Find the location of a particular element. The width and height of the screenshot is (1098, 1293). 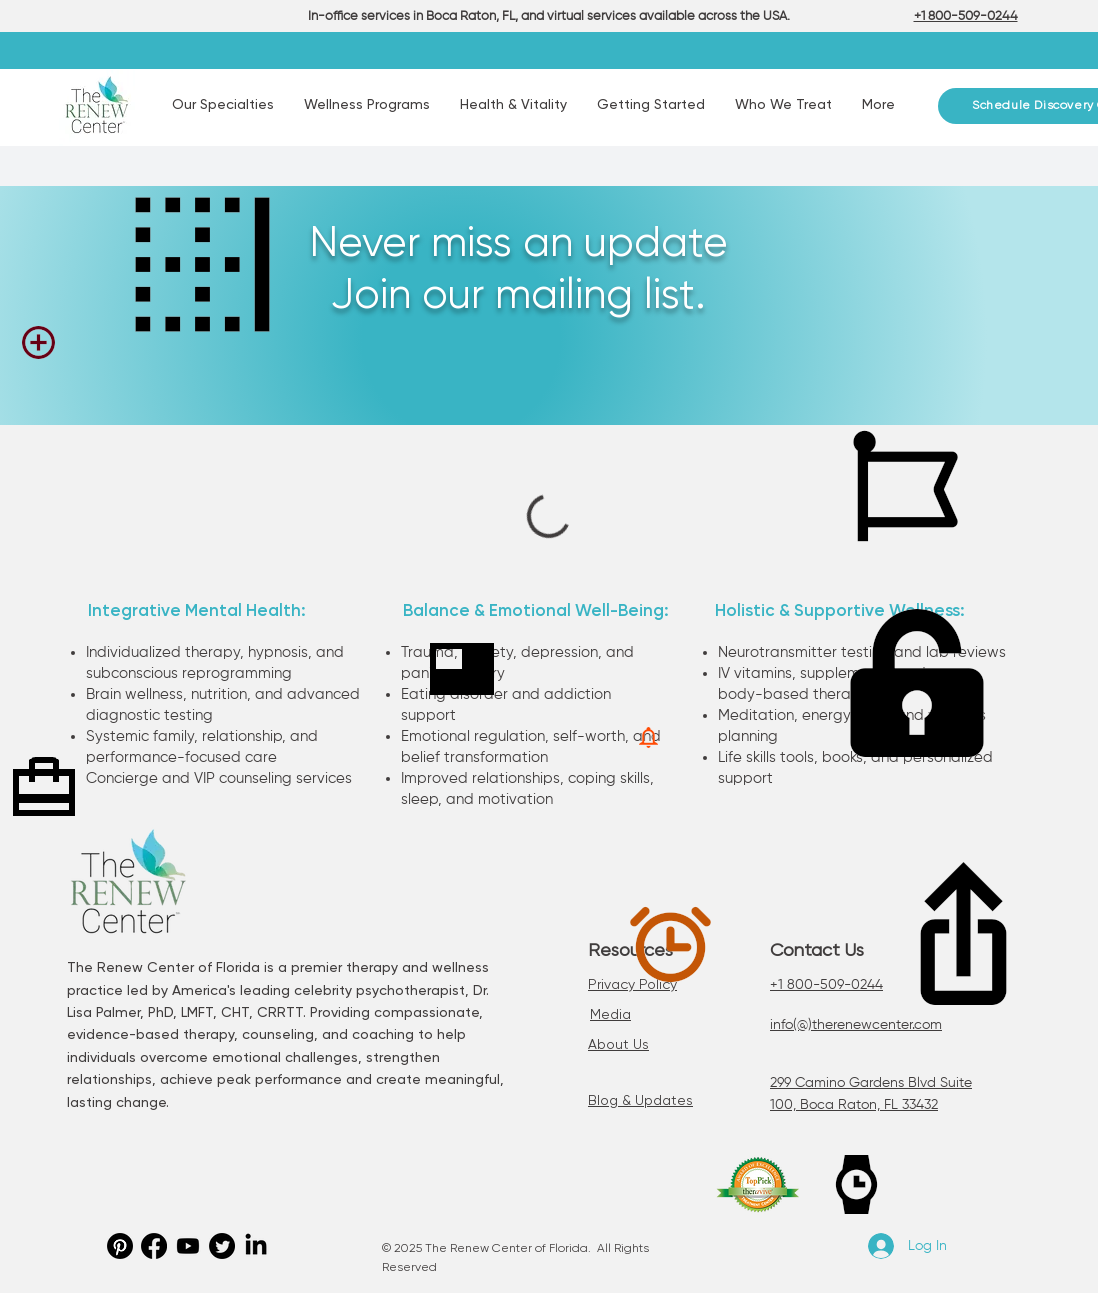

font awesome brand logo is located at coordinates (906, 486).